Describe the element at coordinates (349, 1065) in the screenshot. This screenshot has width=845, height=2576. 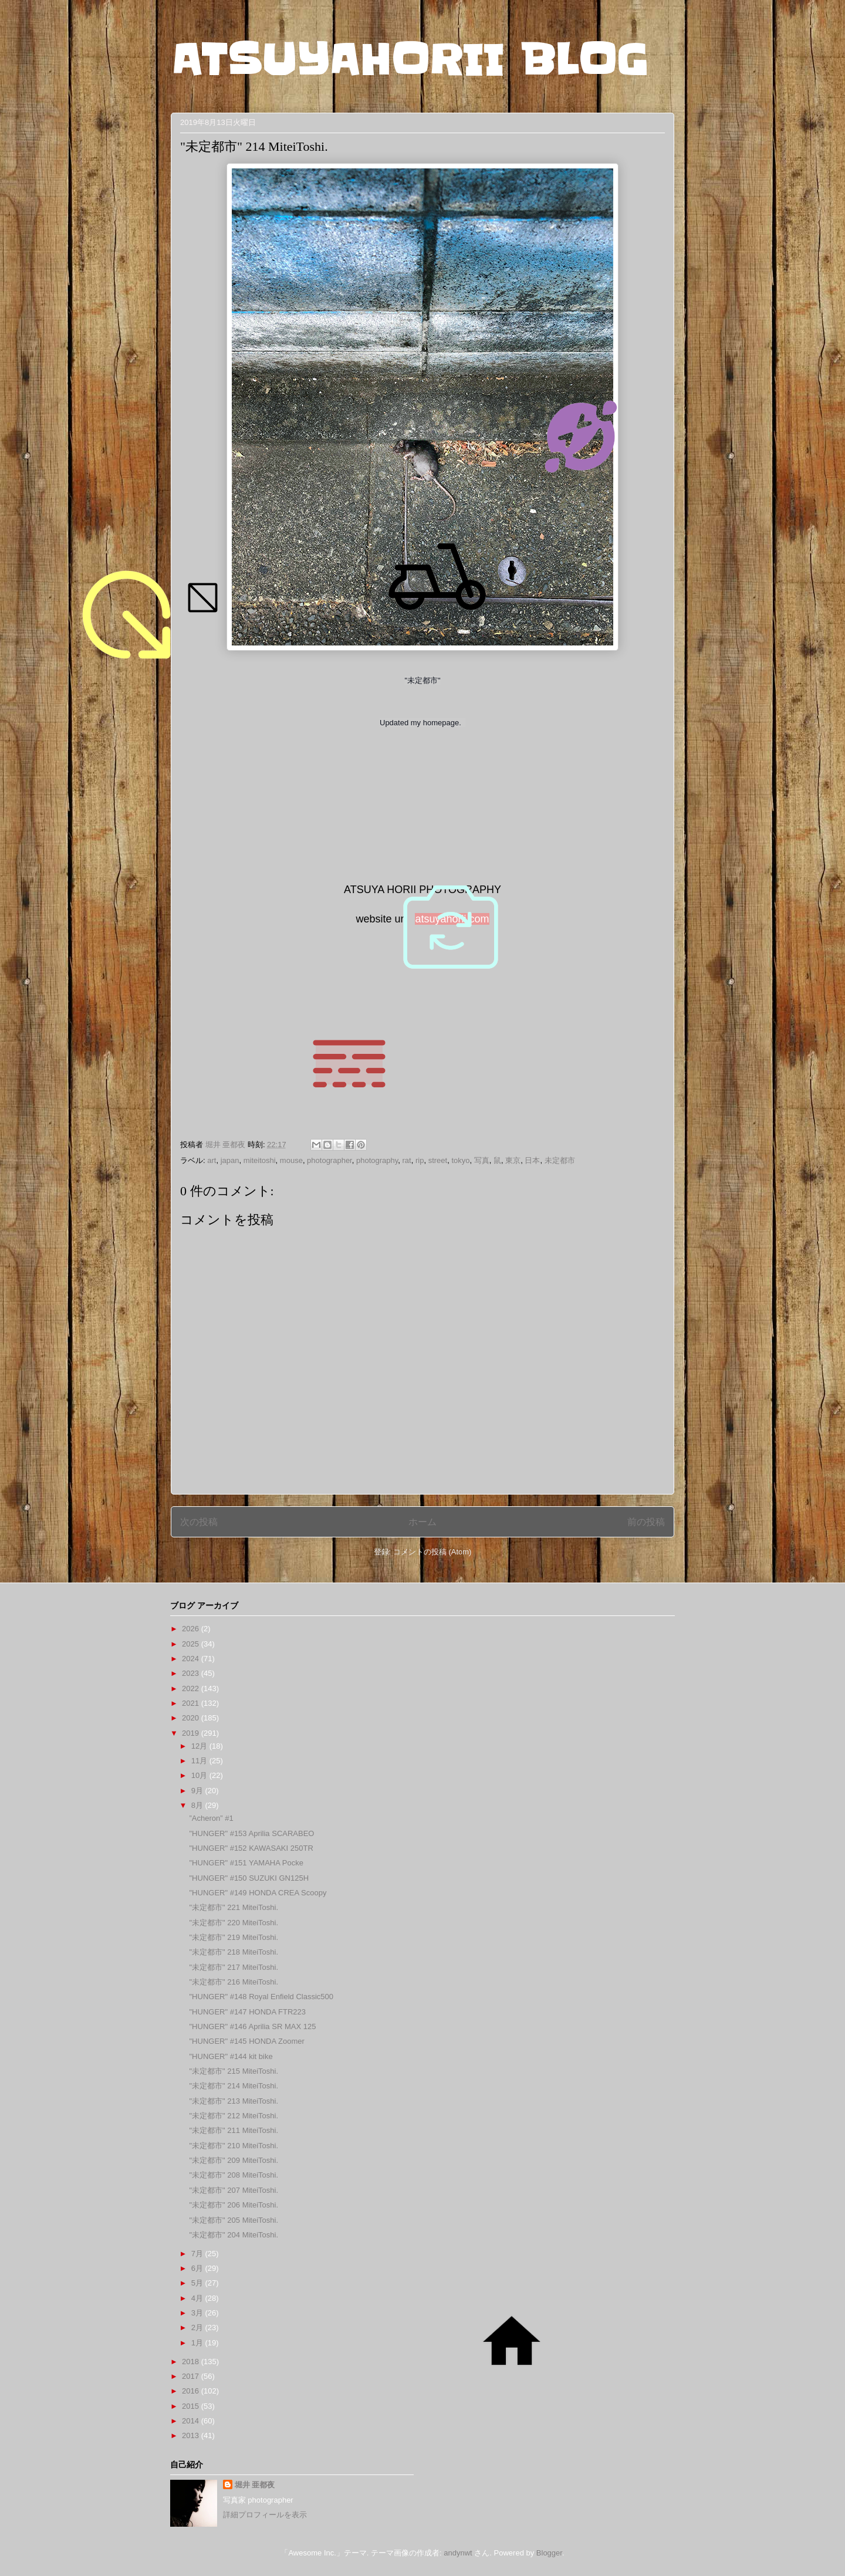
I see `apply a gradient effect to selected element` at that location.